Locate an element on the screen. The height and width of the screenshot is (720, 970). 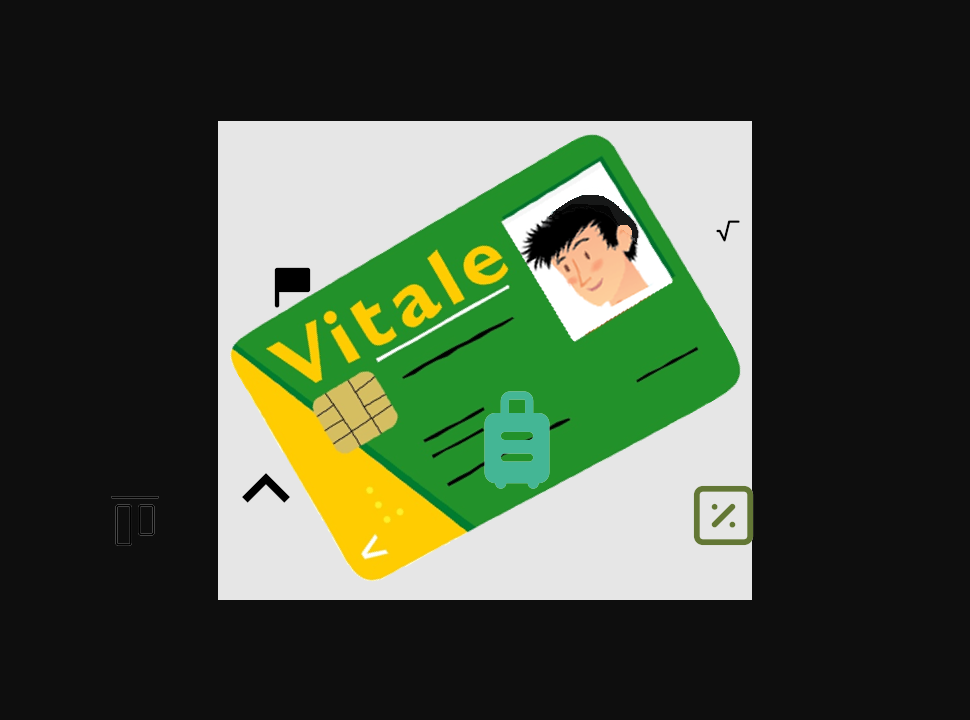
flag an item for review or attention is located at coordinates (292, 285).